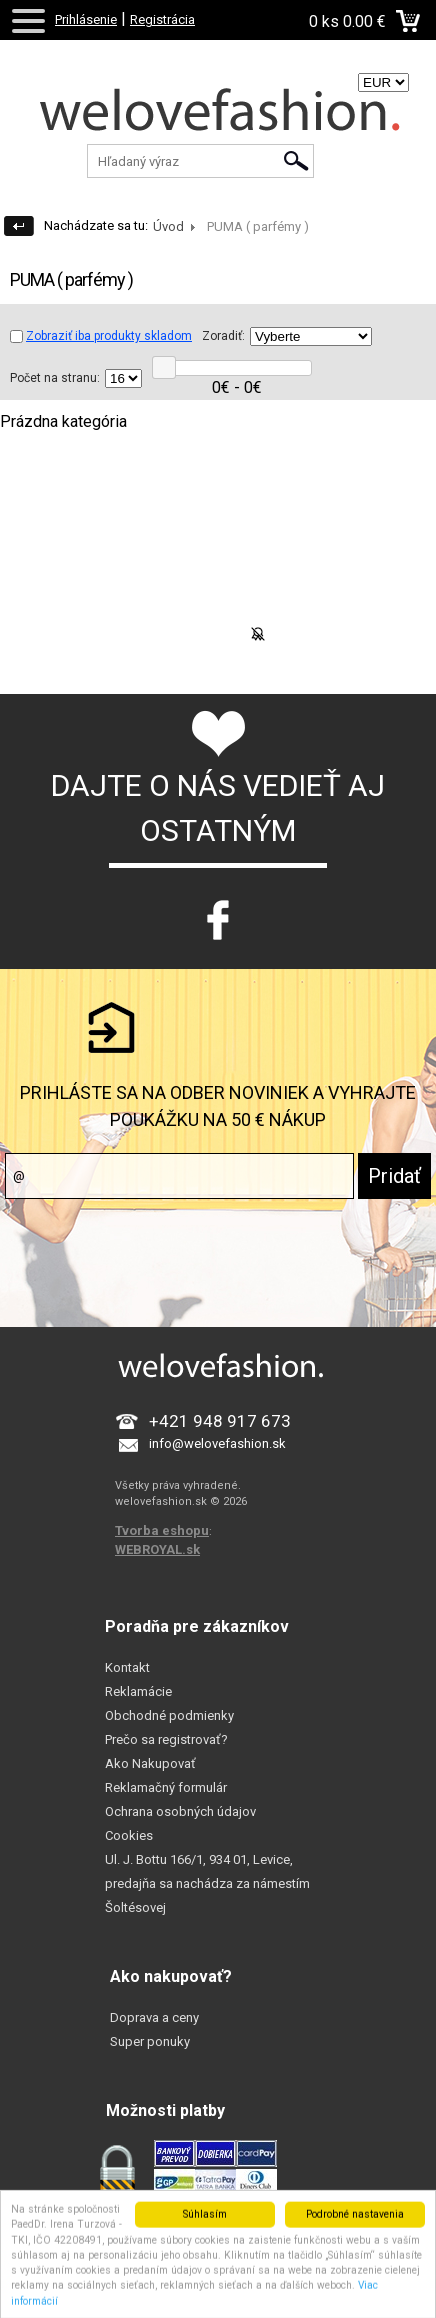  Describe the element at coordinates (258, 634) in the screenshot. I see `indicates awards or achievements are disabled` at that location.